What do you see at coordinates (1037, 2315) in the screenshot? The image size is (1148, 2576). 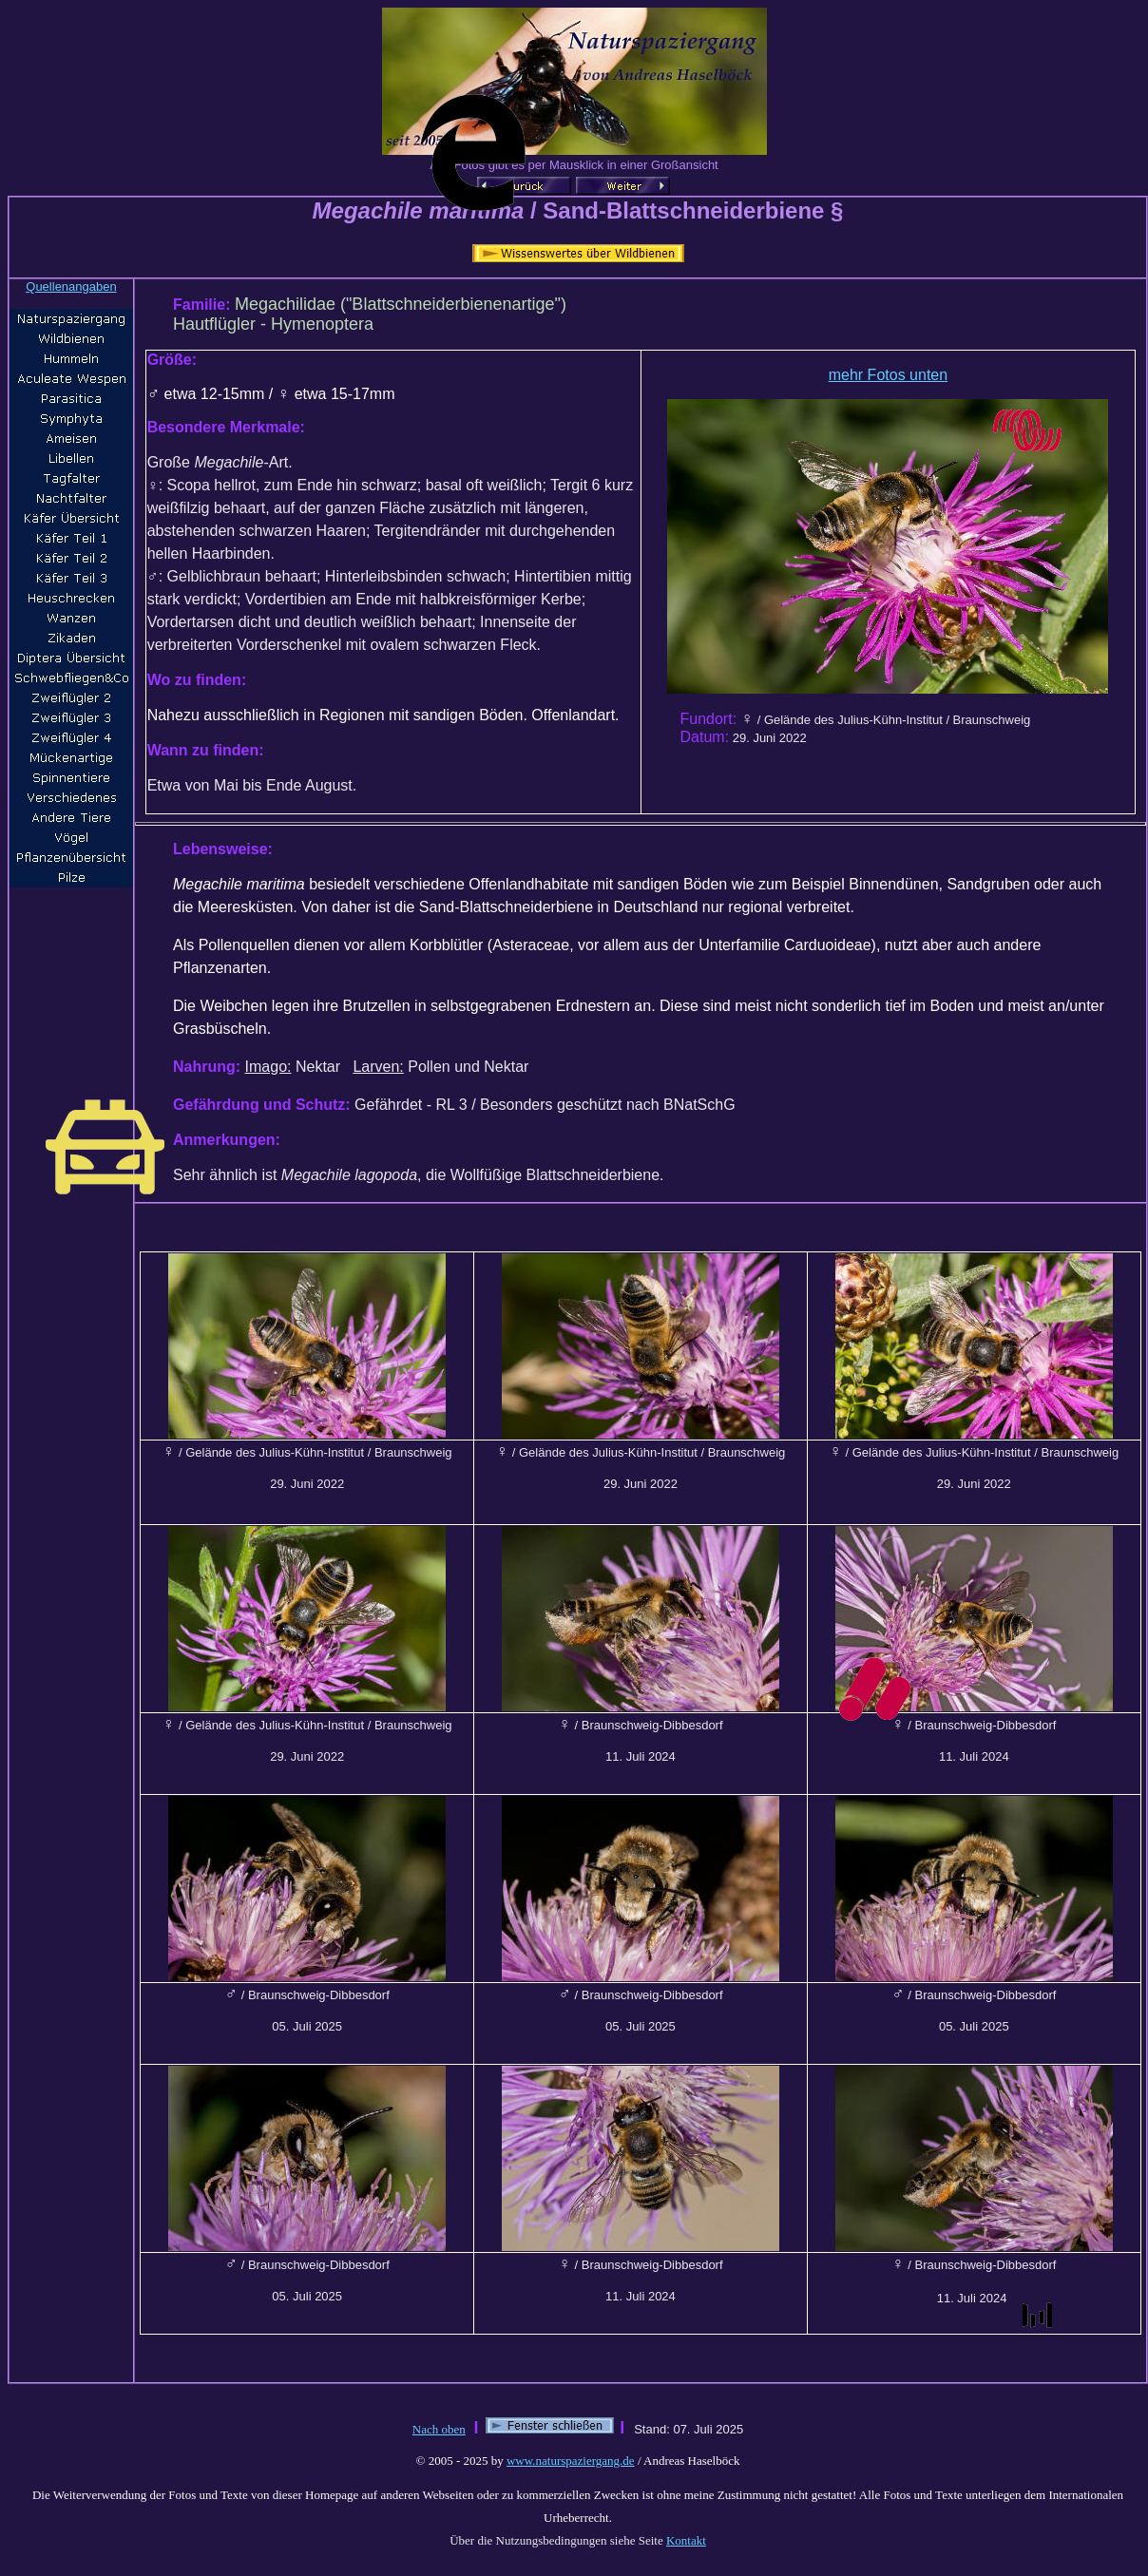 I see `bytedance company logo` at bounding box center [1037, 2315].